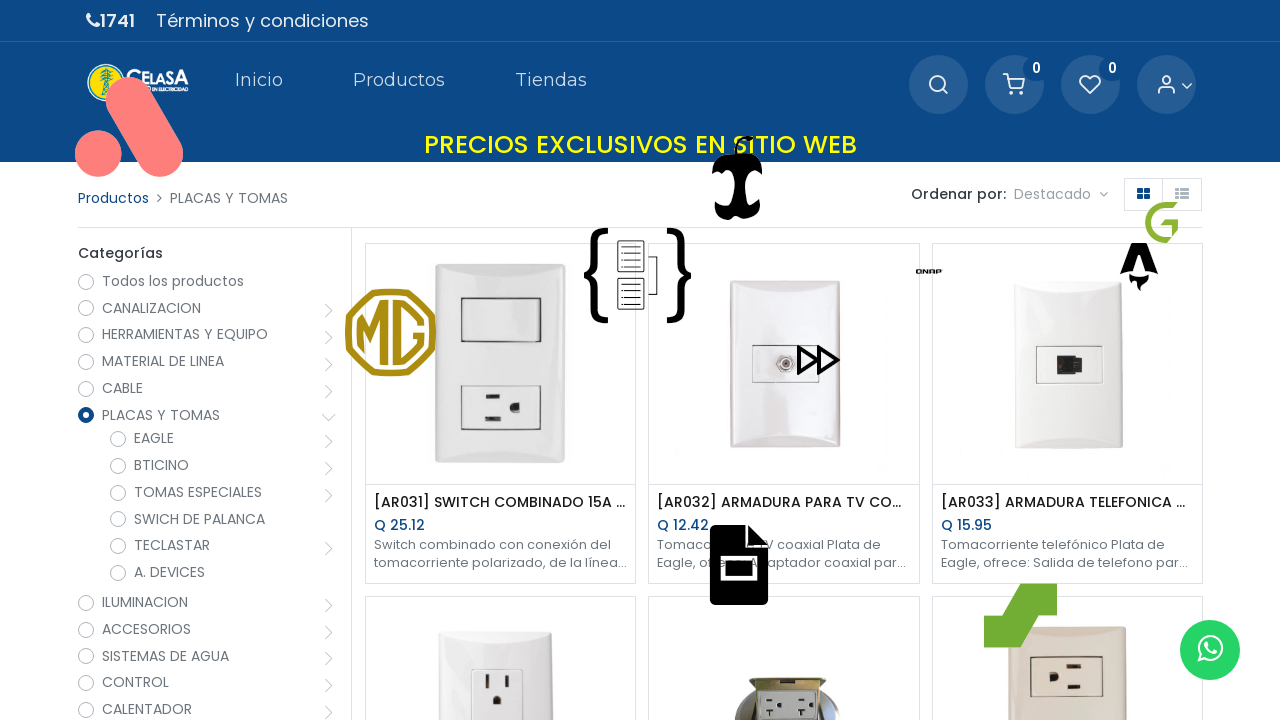  Describe the element at coordinates (737, 178) in the screenshot. I see `nf-core bioinformatics workflow community logo` at that location.